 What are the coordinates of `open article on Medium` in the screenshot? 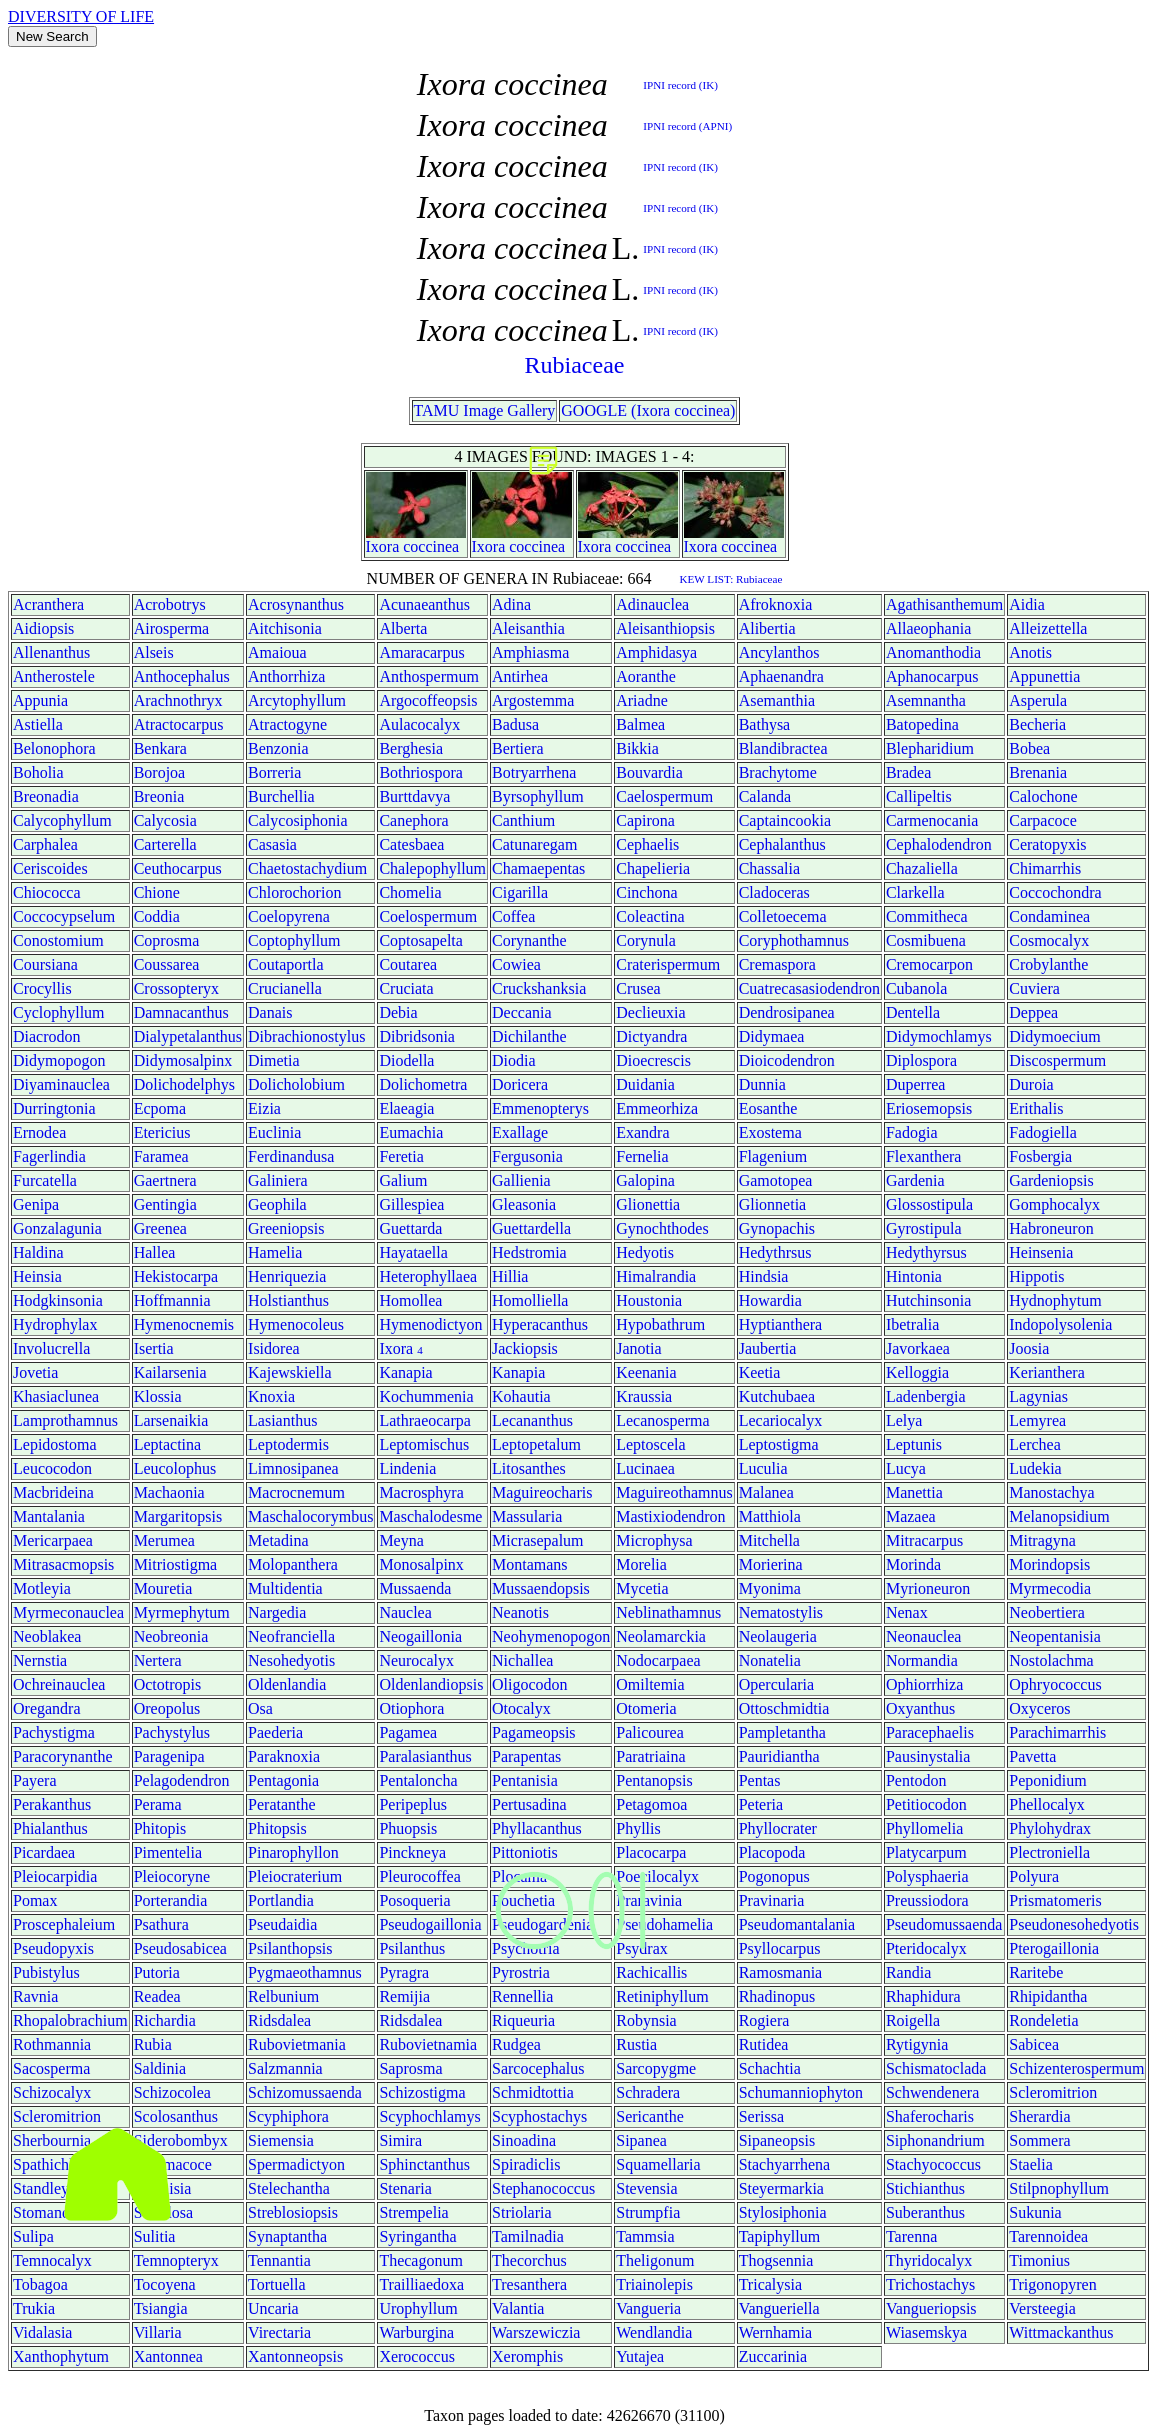 It's located at (570, 1910).